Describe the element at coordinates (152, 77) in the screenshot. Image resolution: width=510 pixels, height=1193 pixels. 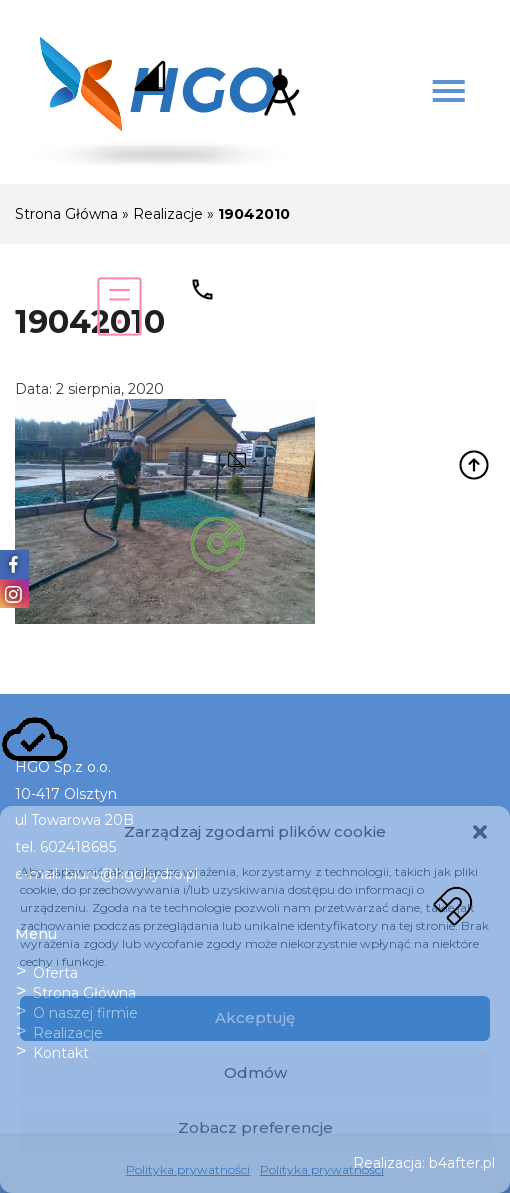
I see `indicates strong cellular network signal` at that location.